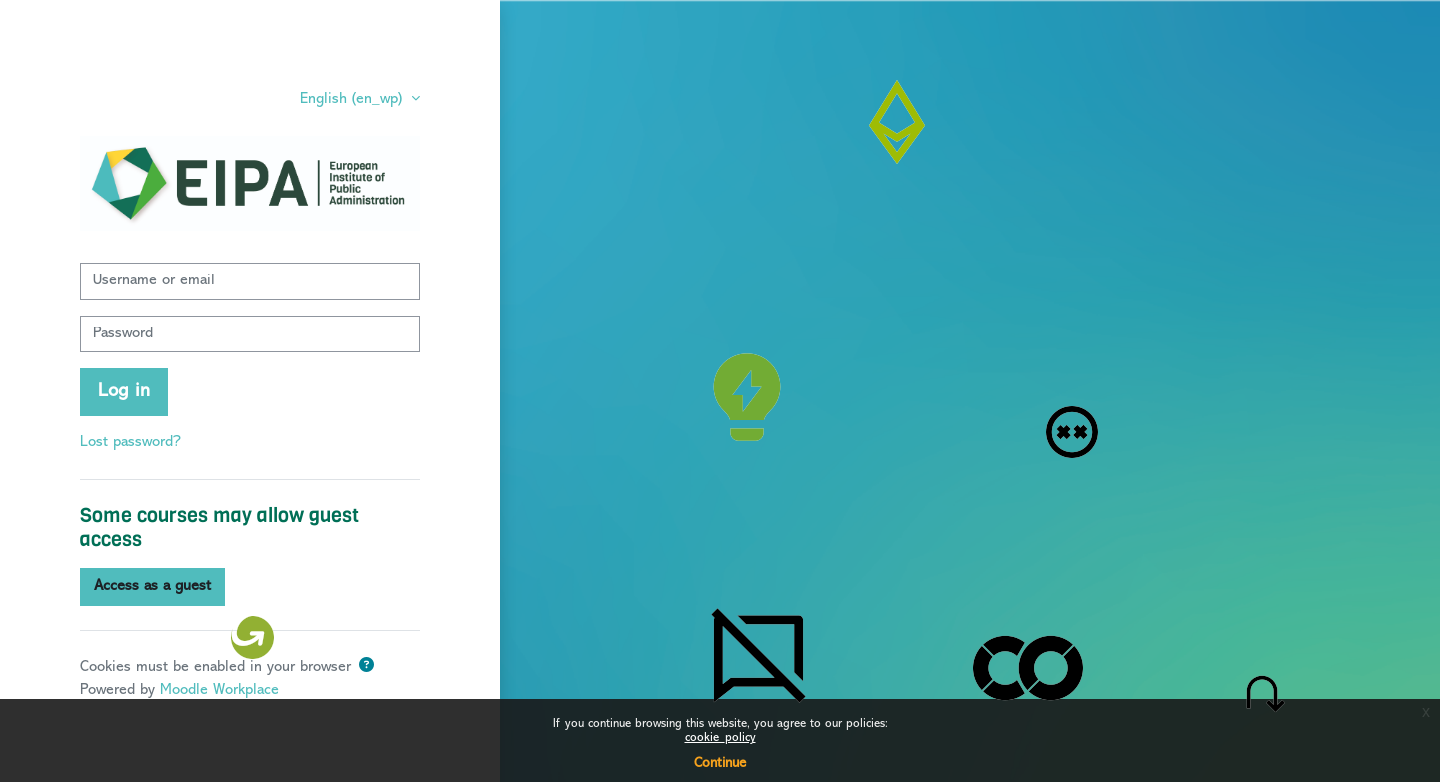  What do you see at coordinates (1264, 693) in the screenshot?
I see `go back to the previous screen or step` at bounding box center [1264, 693].